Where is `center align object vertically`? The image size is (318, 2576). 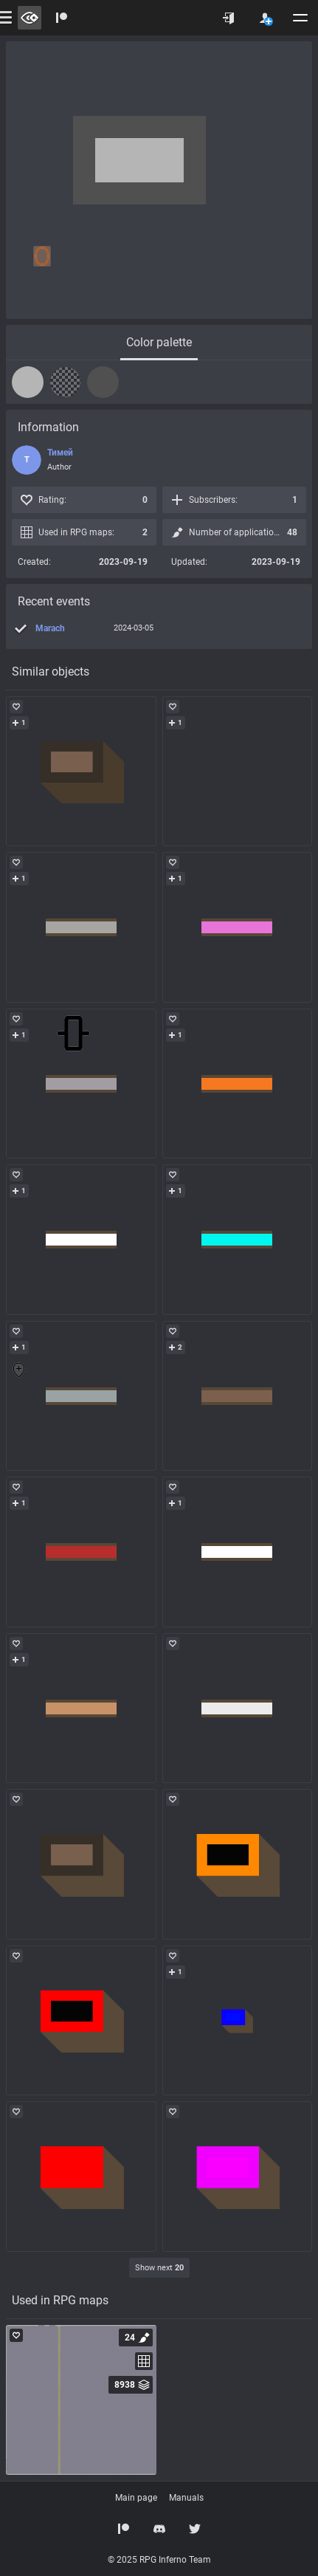 center align object vertically is located at coordinates (73, 1033).